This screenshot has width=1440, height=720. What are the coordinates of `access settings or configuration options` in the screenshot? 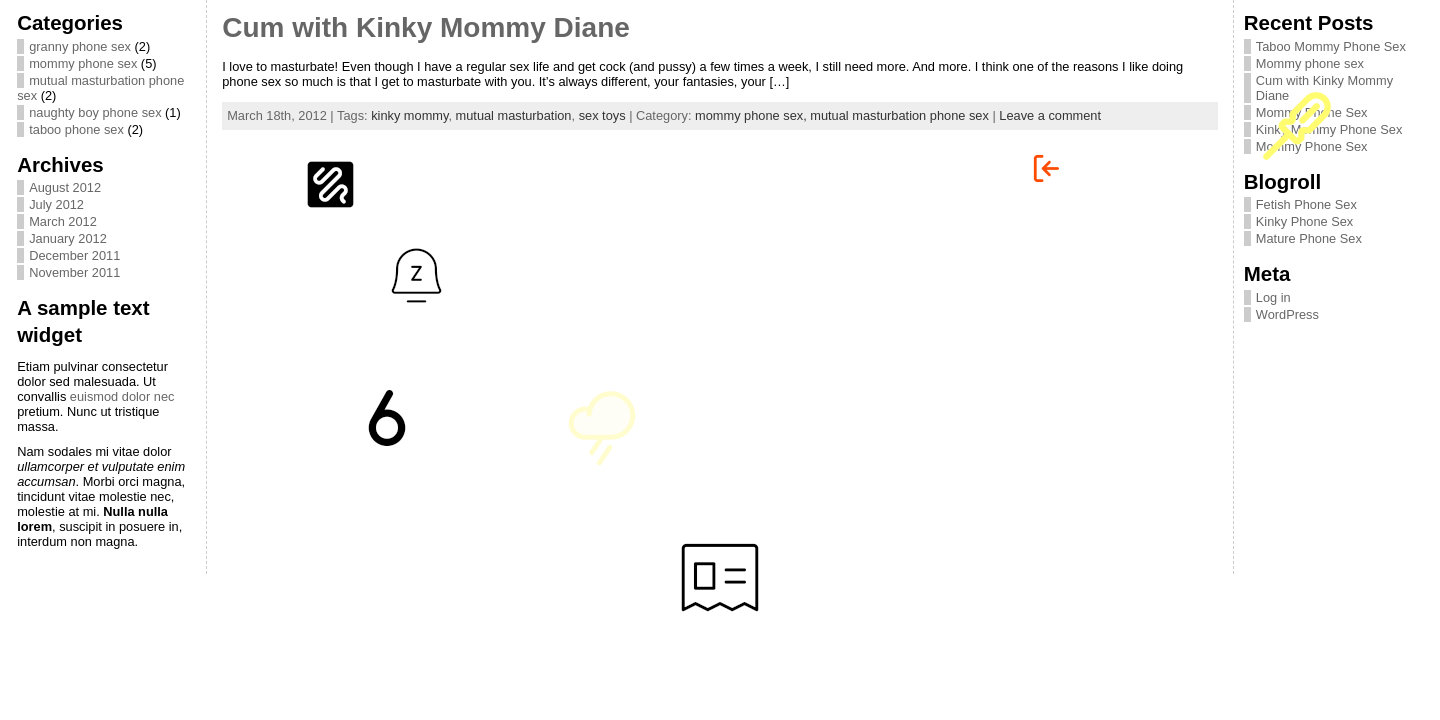 It's located at (1297, 126).